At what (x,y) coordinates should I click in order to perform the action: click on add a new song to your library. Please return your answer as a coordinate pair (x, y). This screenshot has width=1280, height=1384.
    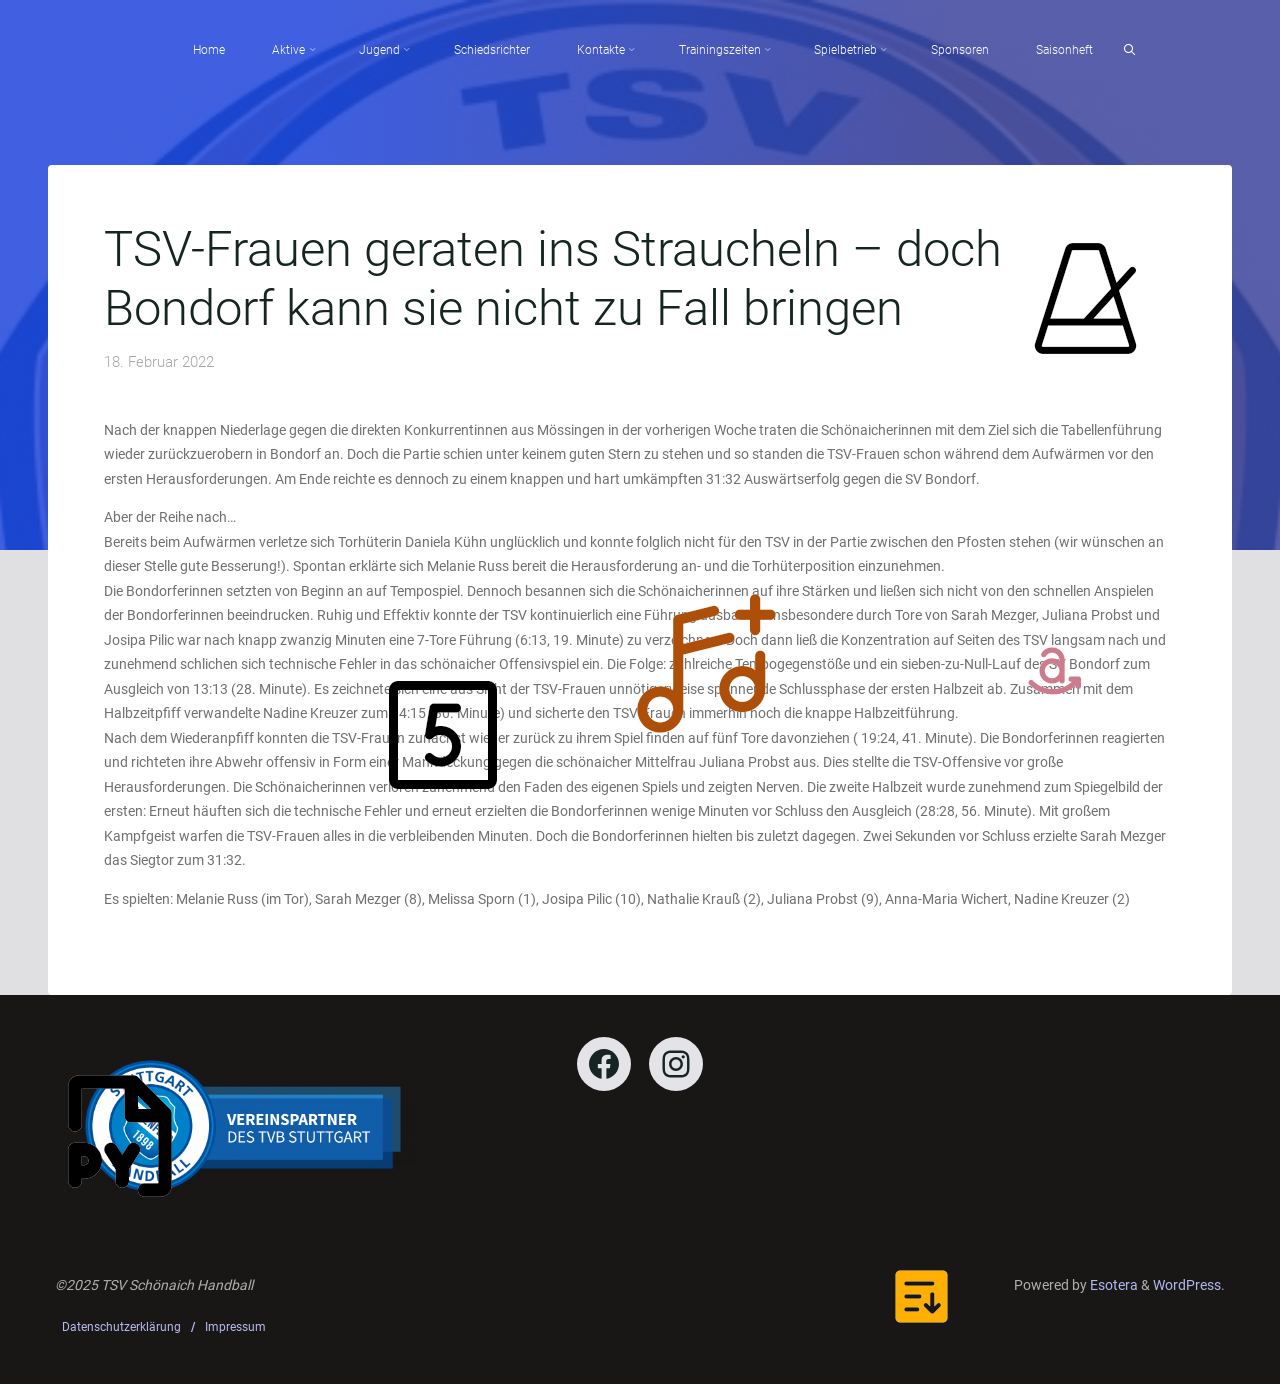
    Looking at the image, I should click on (709, 666).